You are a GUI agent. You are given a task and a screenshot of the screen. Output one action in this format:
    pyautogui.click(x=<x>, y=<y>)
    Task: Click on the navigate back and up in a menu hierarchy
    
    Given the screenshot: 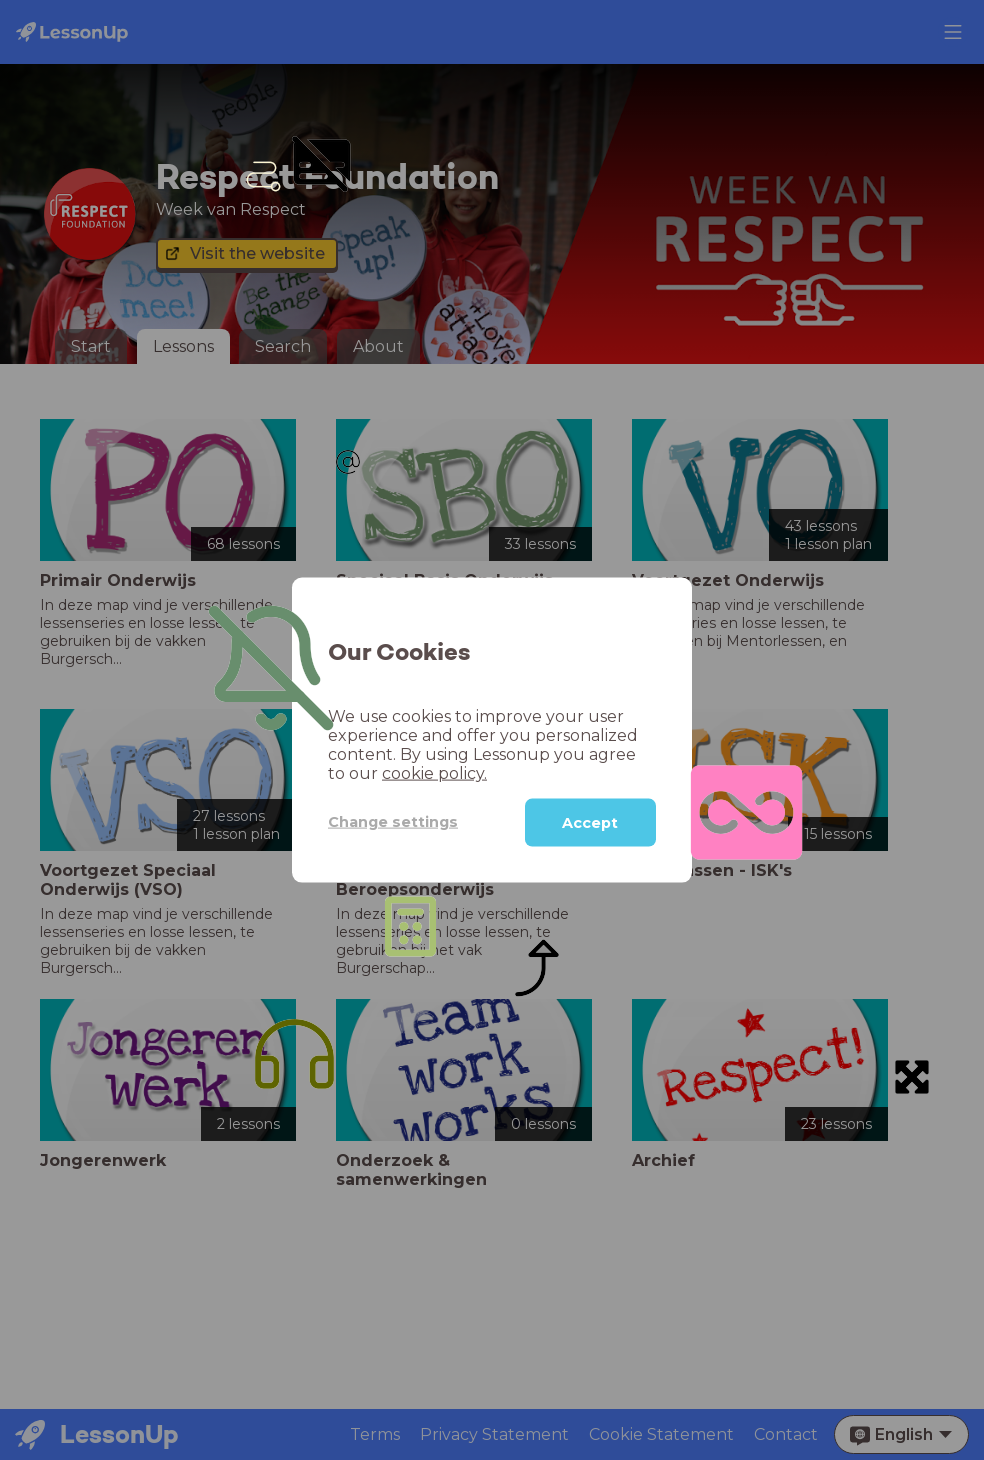 What is the action you would take?
    pyautogui.click(x=537, y=968)
    